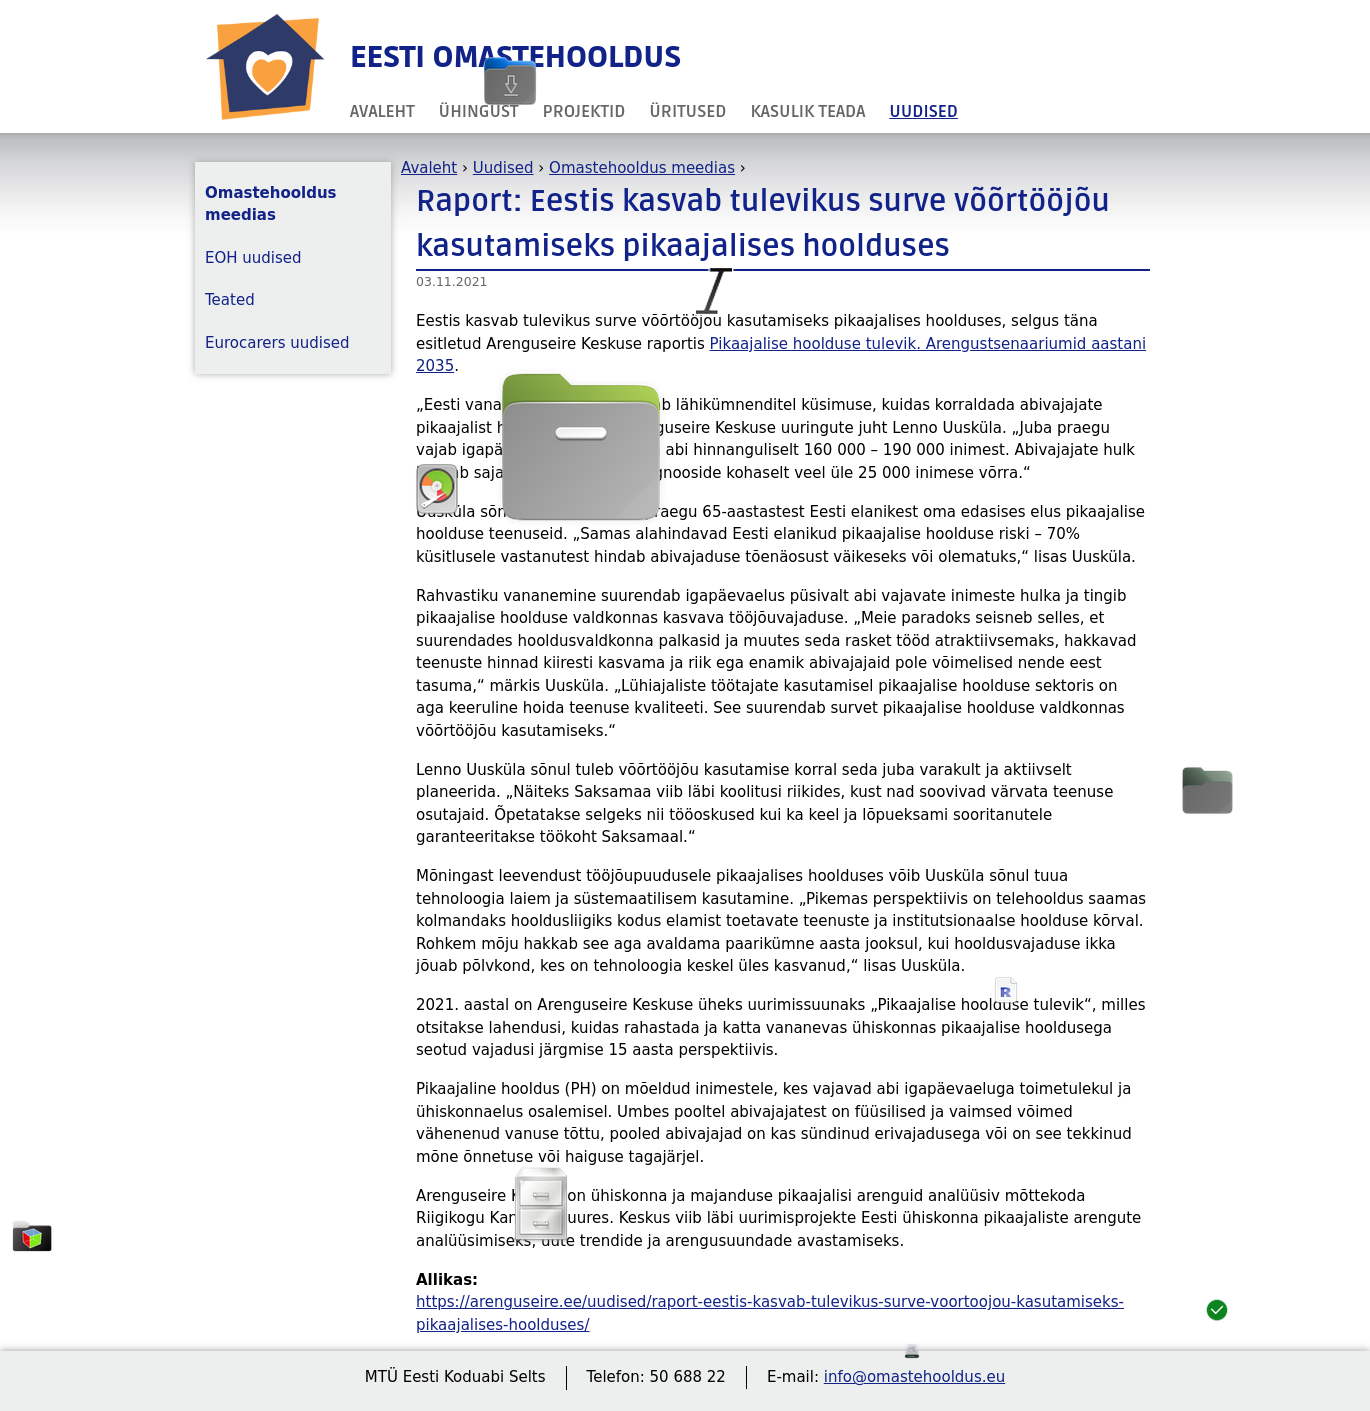  I want to click on an R programming language source file, so click(1006, 990).